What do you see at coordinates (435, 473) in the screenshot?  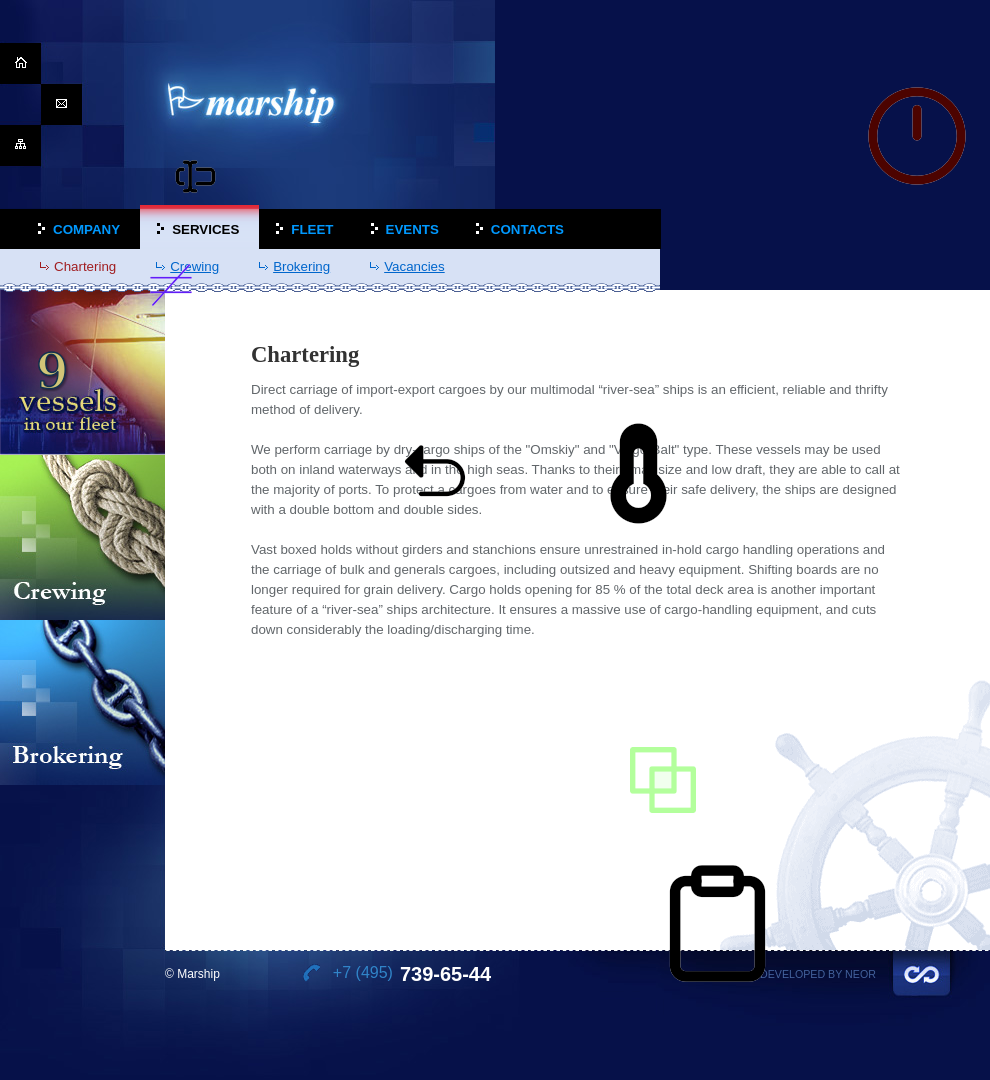 I see `undo previous action` at bounding box center [435, 473].